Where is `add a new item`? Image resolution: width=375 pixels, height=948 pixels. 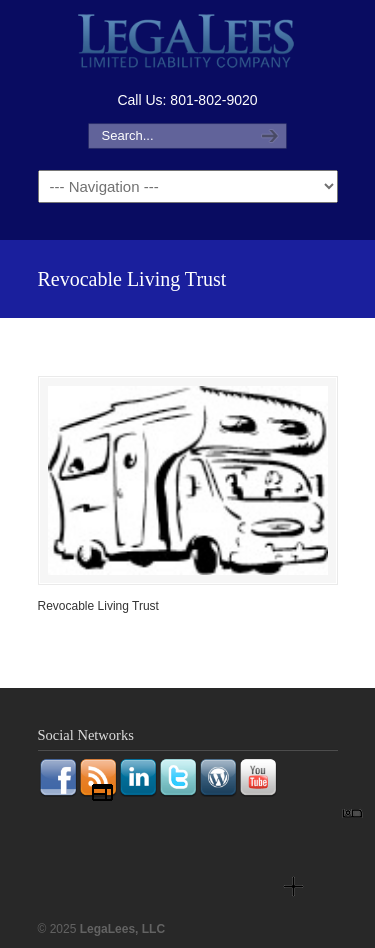 add a new item is located at coordinates (293, 886).